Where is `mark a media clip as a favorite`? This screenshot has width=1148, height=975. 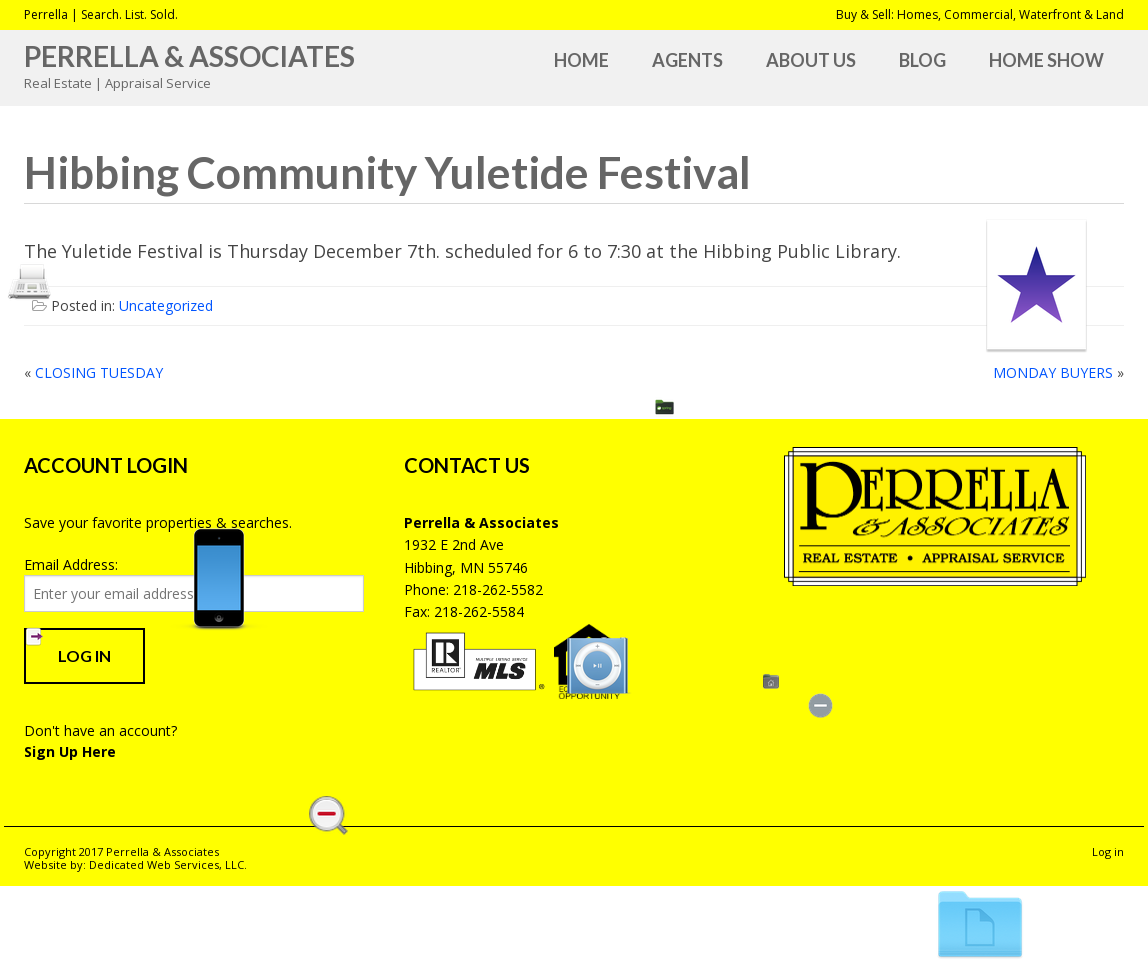
mark a media clip as a favorite is located at coordinates (1036, 284).